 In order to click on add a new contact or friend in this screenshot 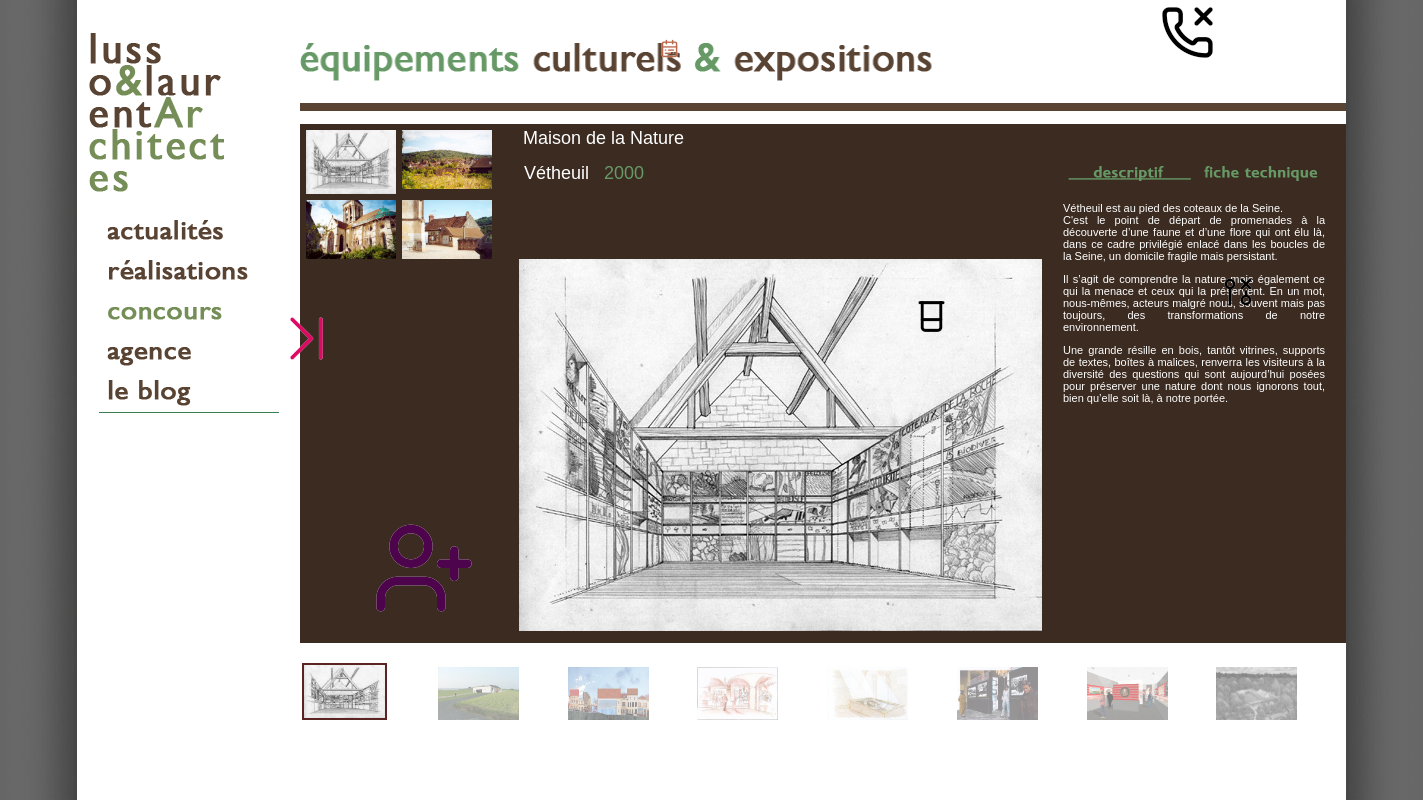, I will do `click(424, 568)`.